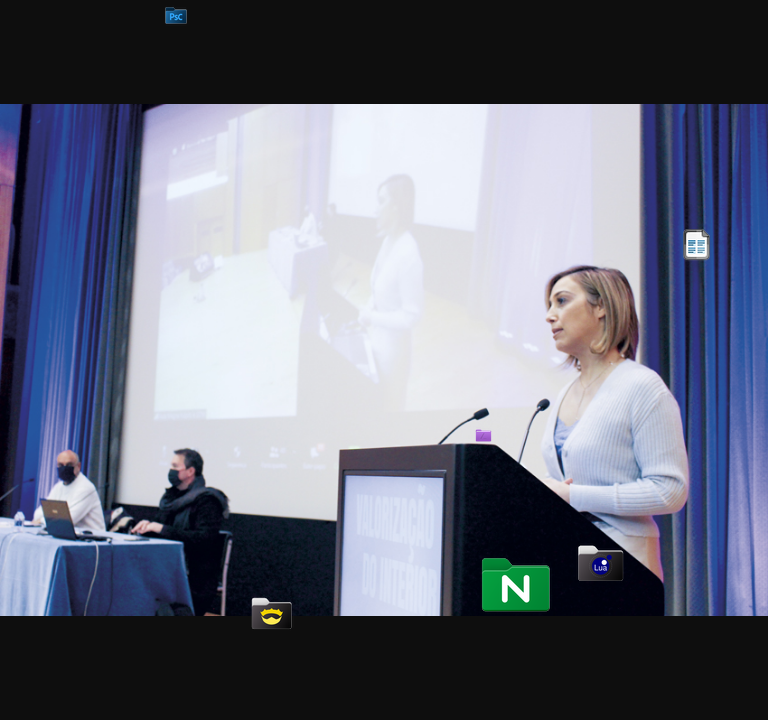  Describe the element at coordinates (515, 586) in the screenshot. I see `open nginx configuration files folder` at that location.